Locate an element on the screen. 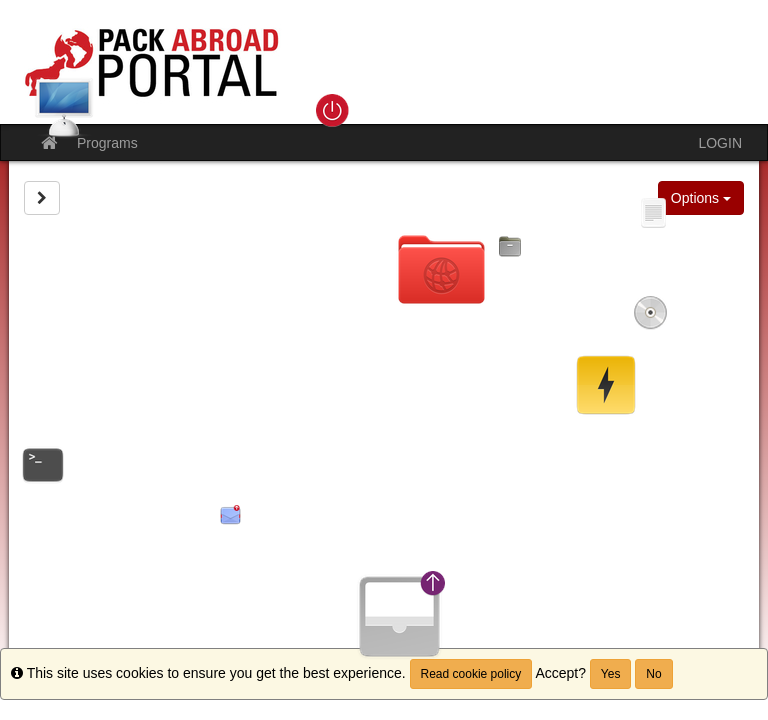 The image size is (768, 720). indicates a DVD-R disc drive or media is located at coordinates (650, 312).